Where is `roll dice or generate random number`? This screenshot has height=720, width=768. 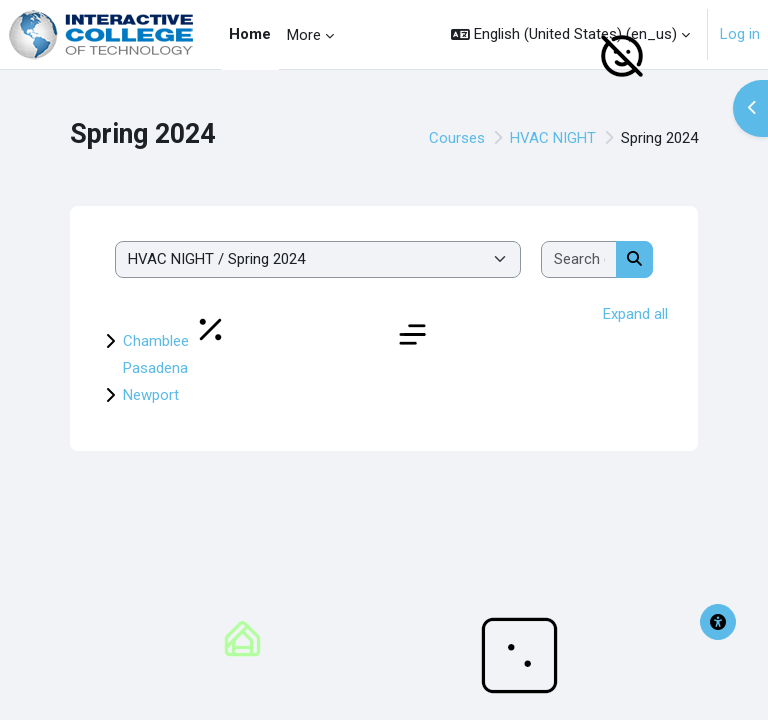 roll dice or generate random number is located at coordinates (519, 655).